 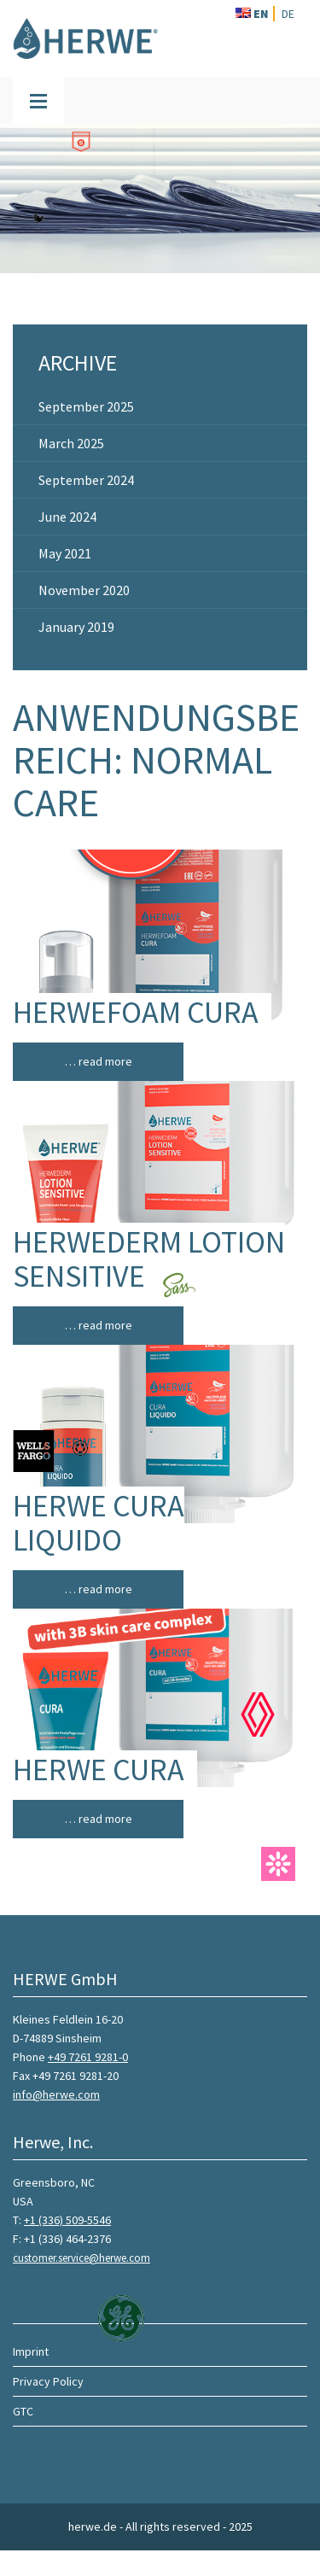 I want to click on open the Wells Fargo banking app, so click(x=33, y=1451).